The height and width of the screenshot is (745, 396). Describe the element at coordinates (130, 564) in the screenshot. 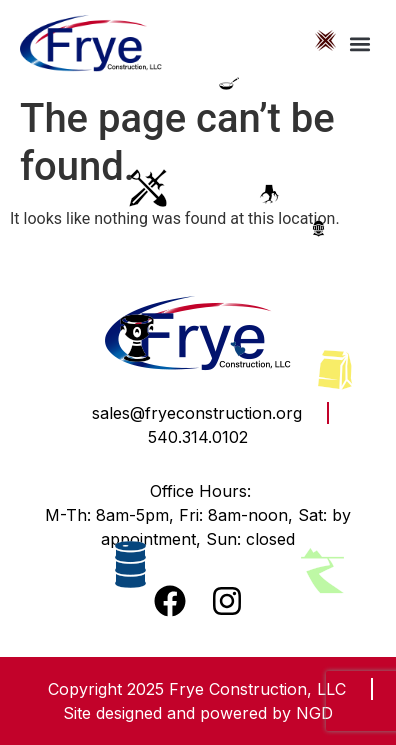

I see `indicates oil or fuel resources in a game inventory` at that location.